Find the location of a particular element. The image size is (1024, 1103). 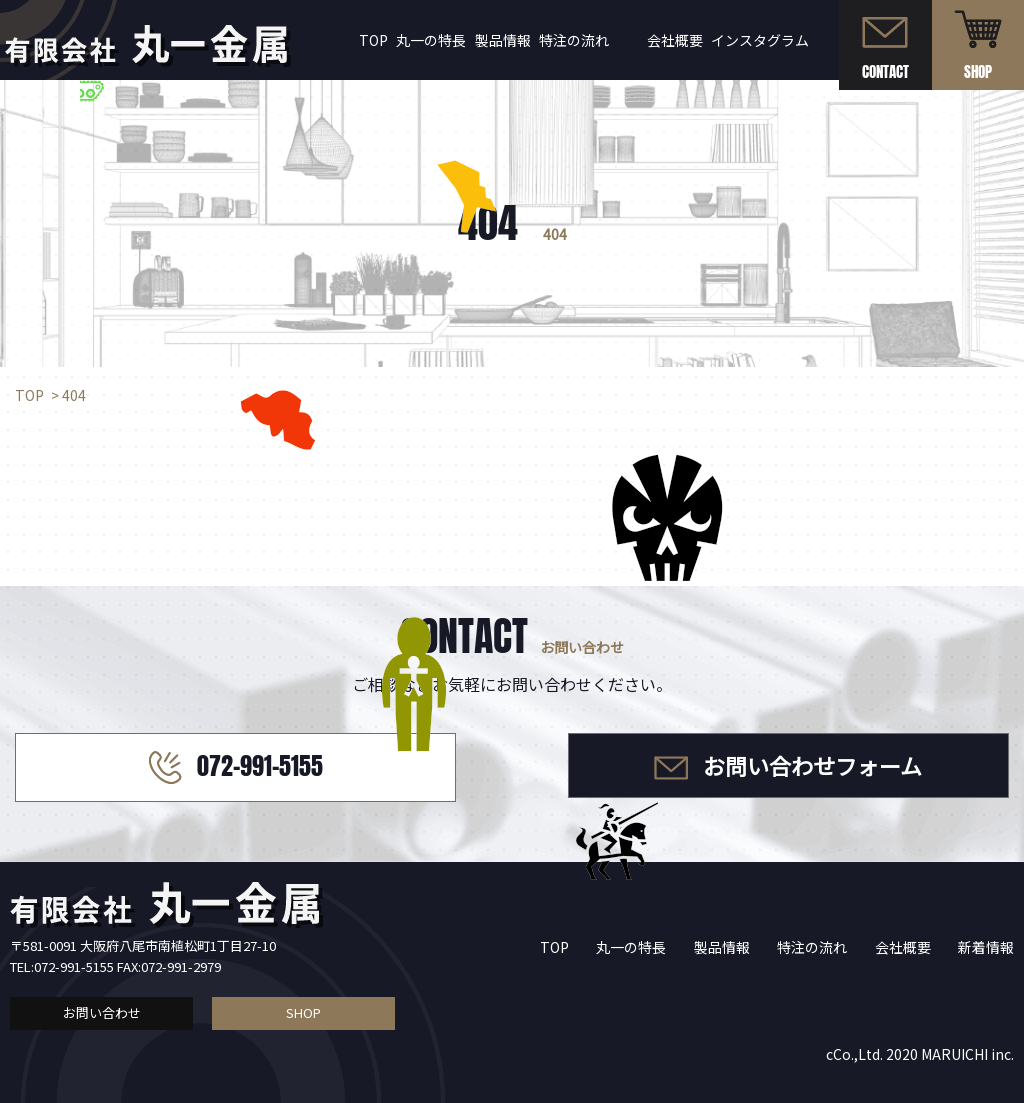

select tank or tracked vehicle in a game is located at coordinates (92, 91).